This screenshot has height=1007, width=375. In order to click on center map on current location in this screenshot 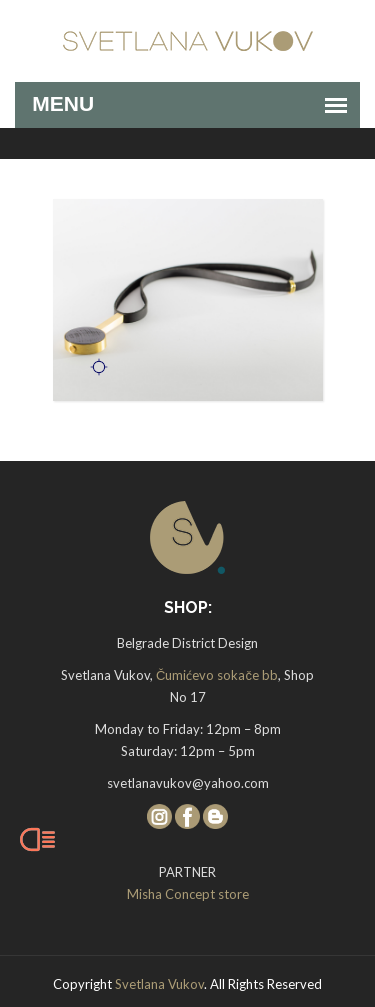, I will do `click(99, 367)`.